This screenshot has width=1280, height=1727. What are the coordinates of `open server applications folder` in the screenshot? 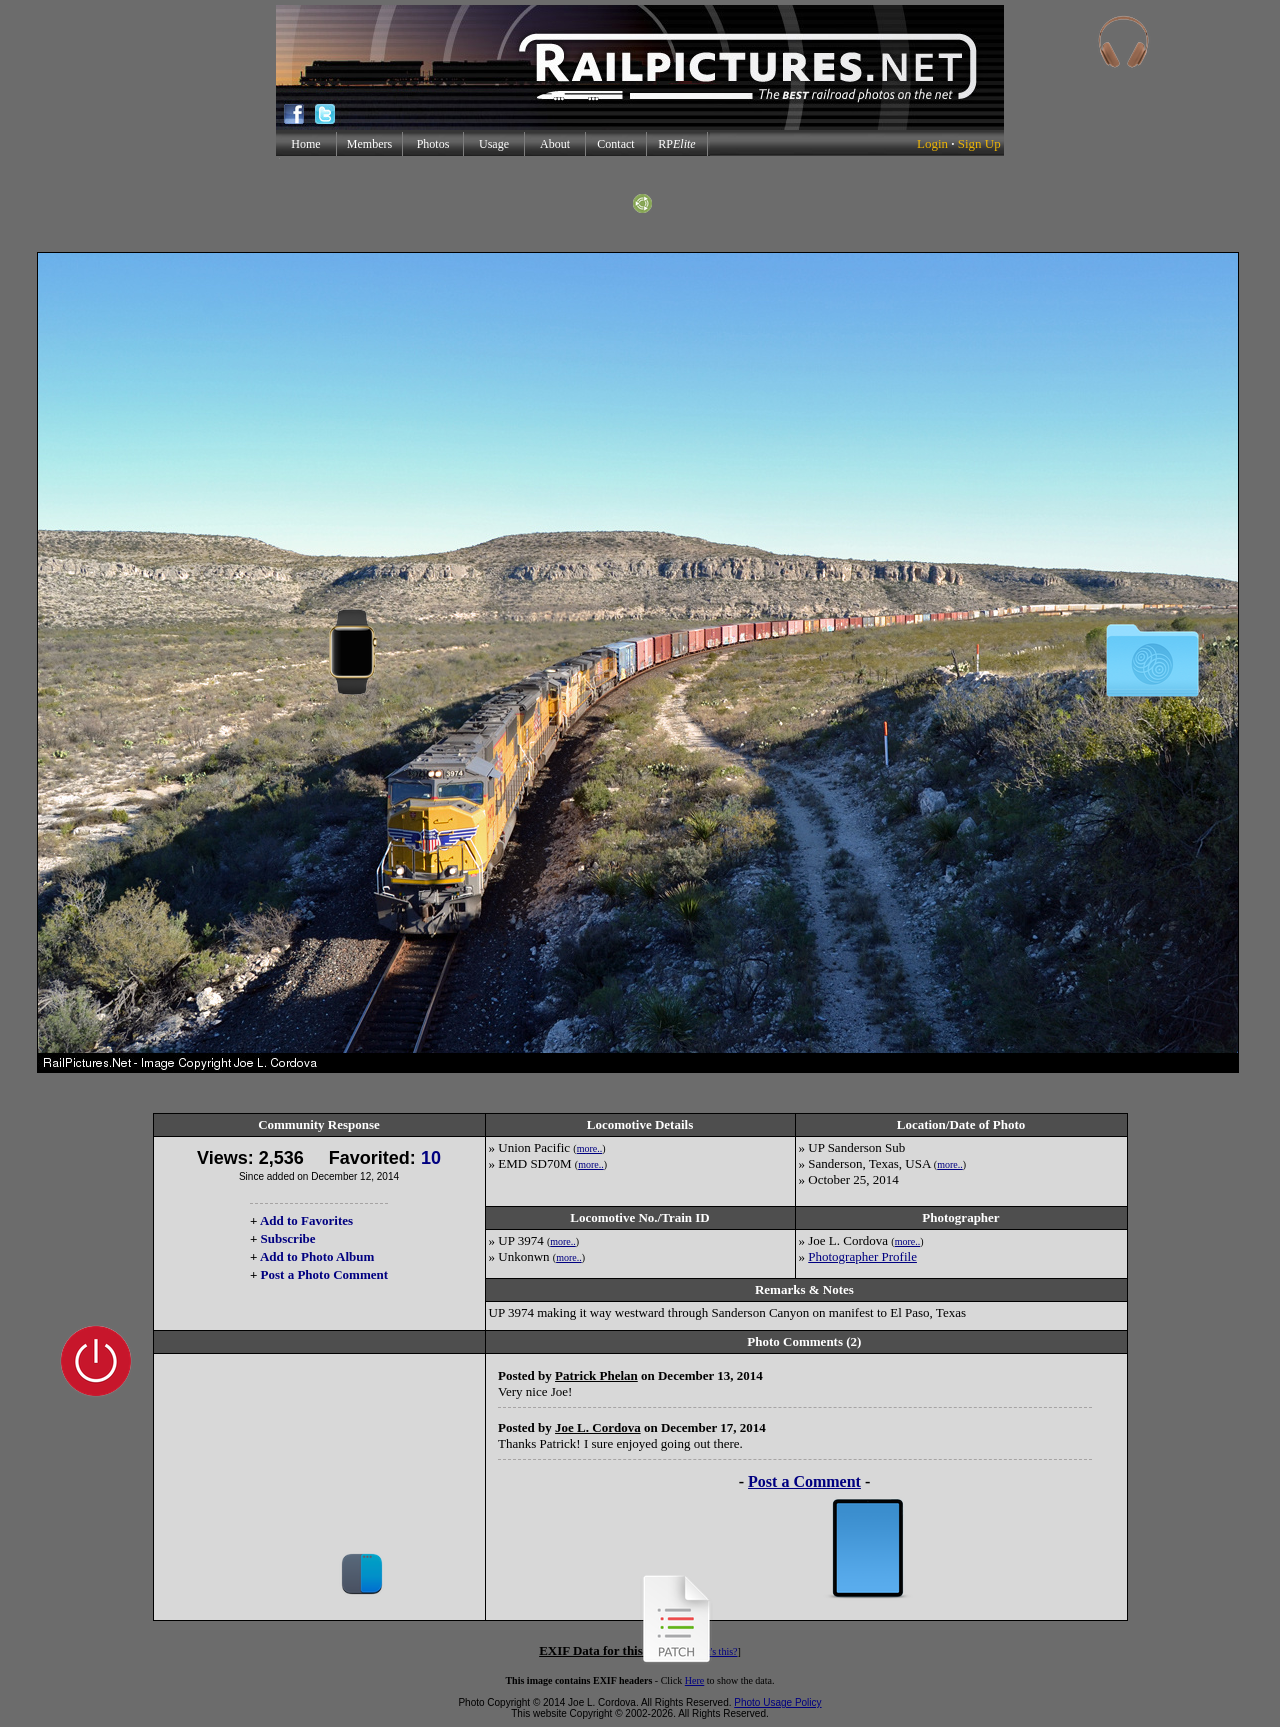 It's located at (1152, 660).